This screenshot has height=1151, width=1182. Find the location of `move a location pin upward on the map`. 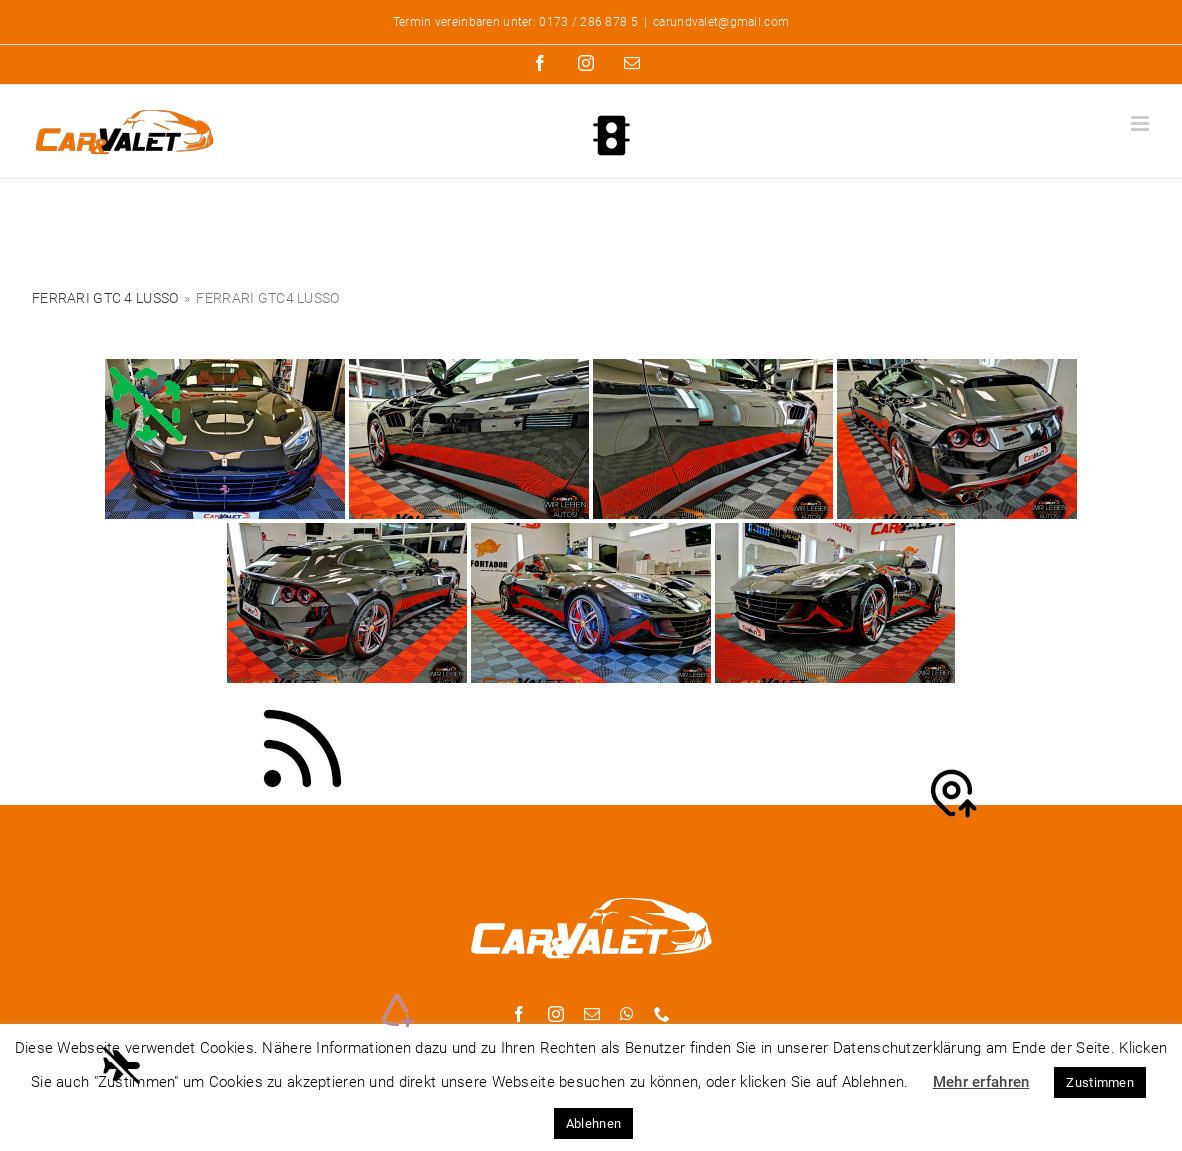

move a location pin upward on the map is located at coordinates (951, 792).